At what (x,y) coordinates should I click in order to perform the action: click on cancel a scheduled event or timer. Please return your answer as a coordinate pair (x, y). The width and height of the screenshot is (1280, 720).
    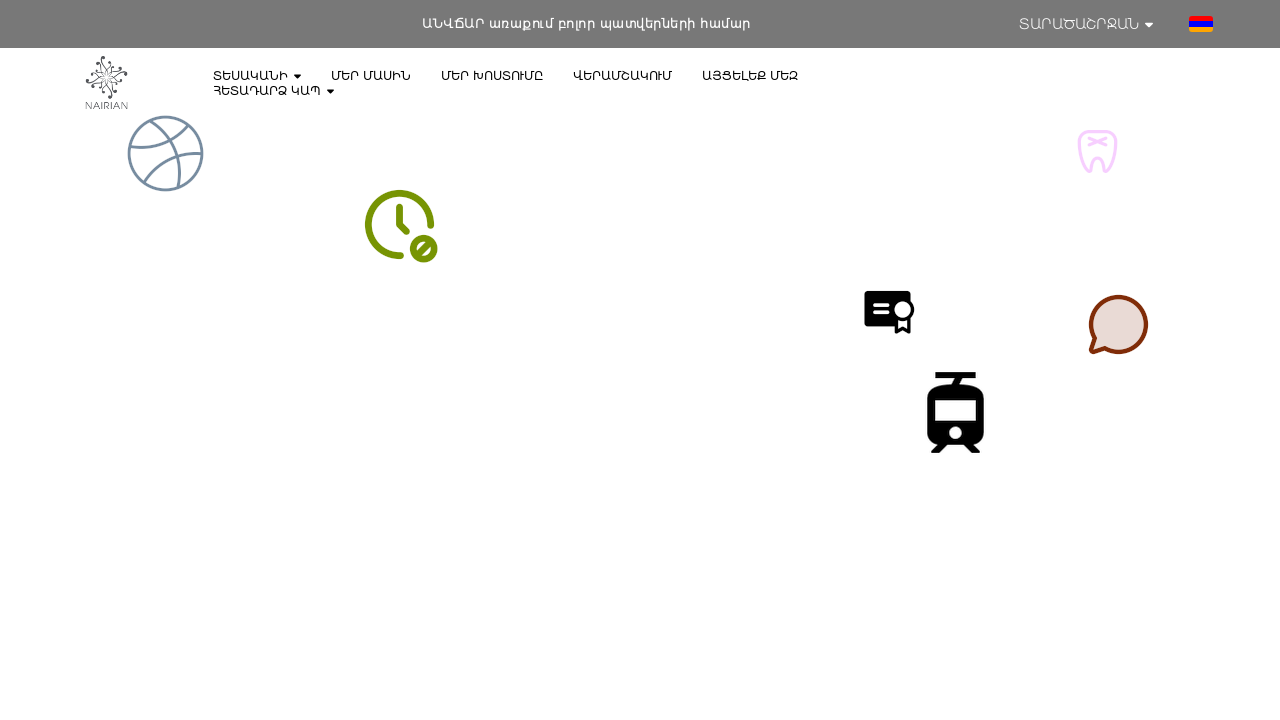
    Looking at the image, I should click on (399, 224).